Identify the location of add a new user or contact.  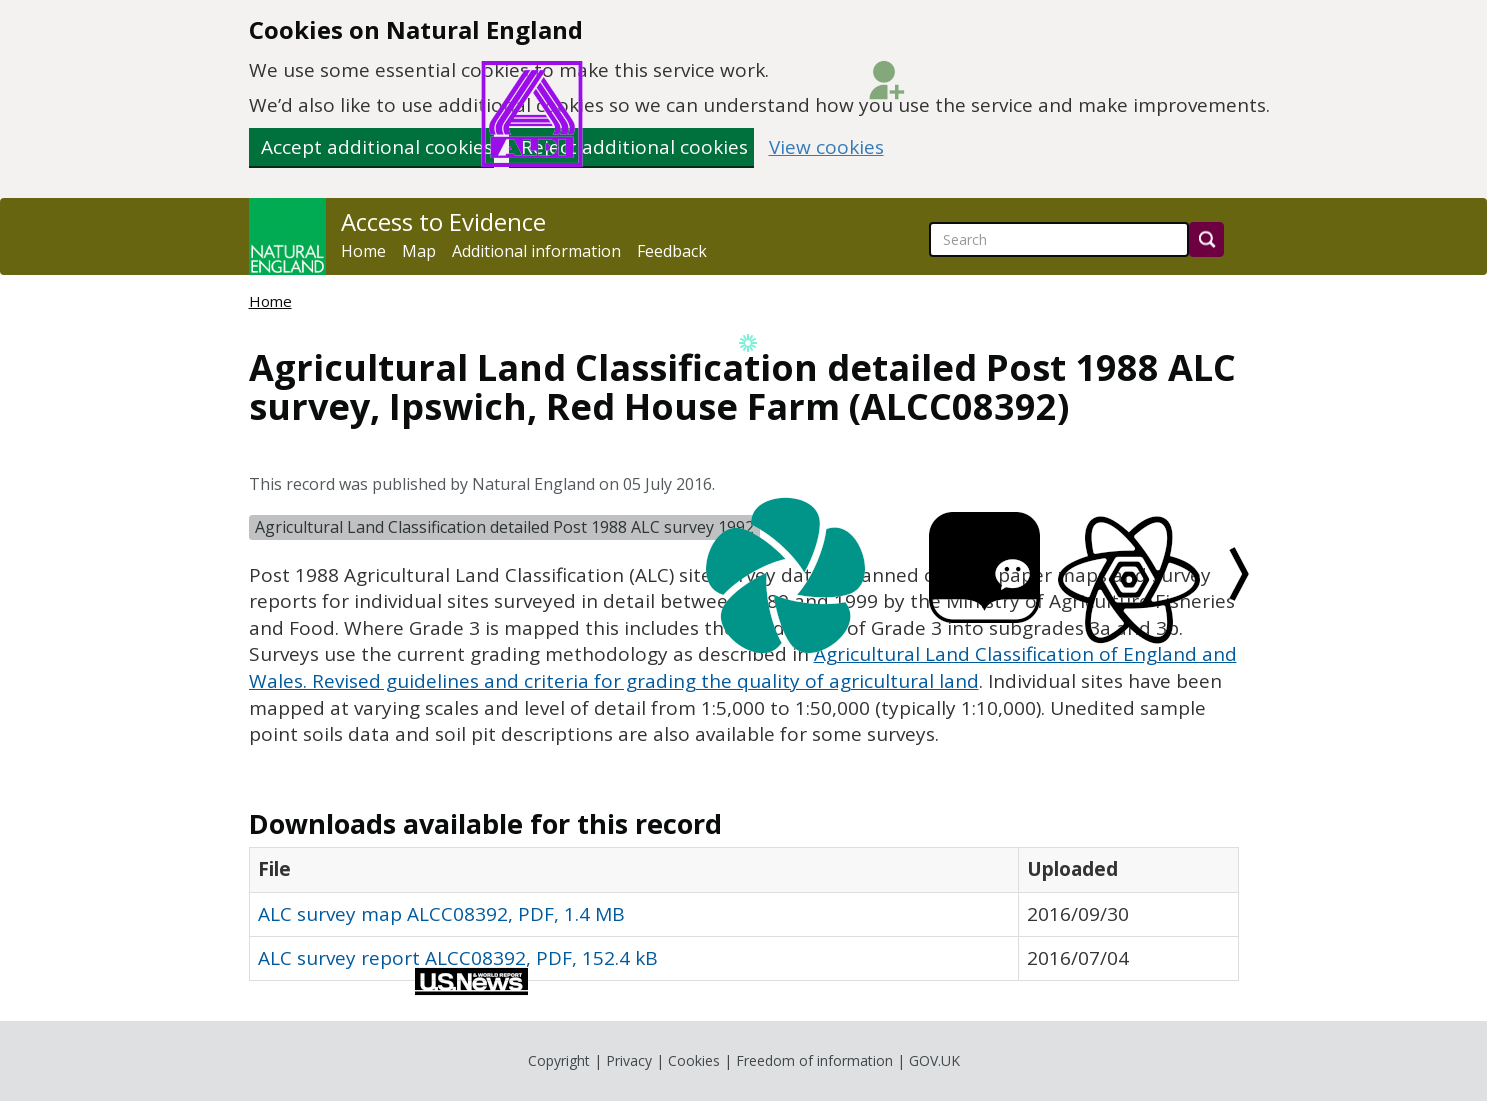
(884, 81).